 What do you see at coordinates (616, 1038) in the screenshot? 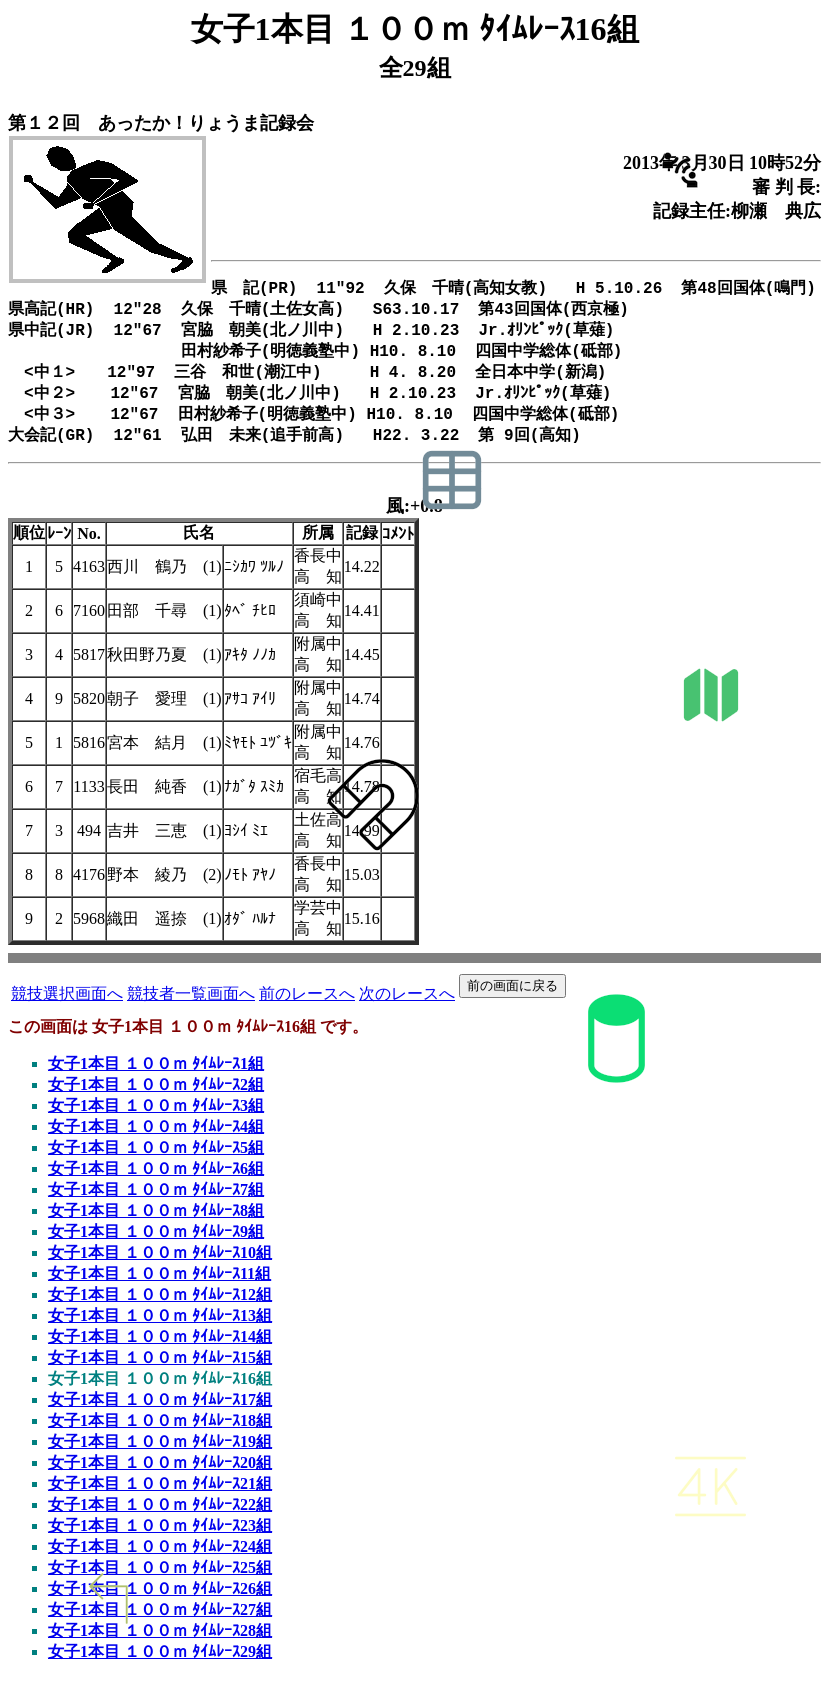
I see `represents a database or data storage` at bounding box center [616, 1038].